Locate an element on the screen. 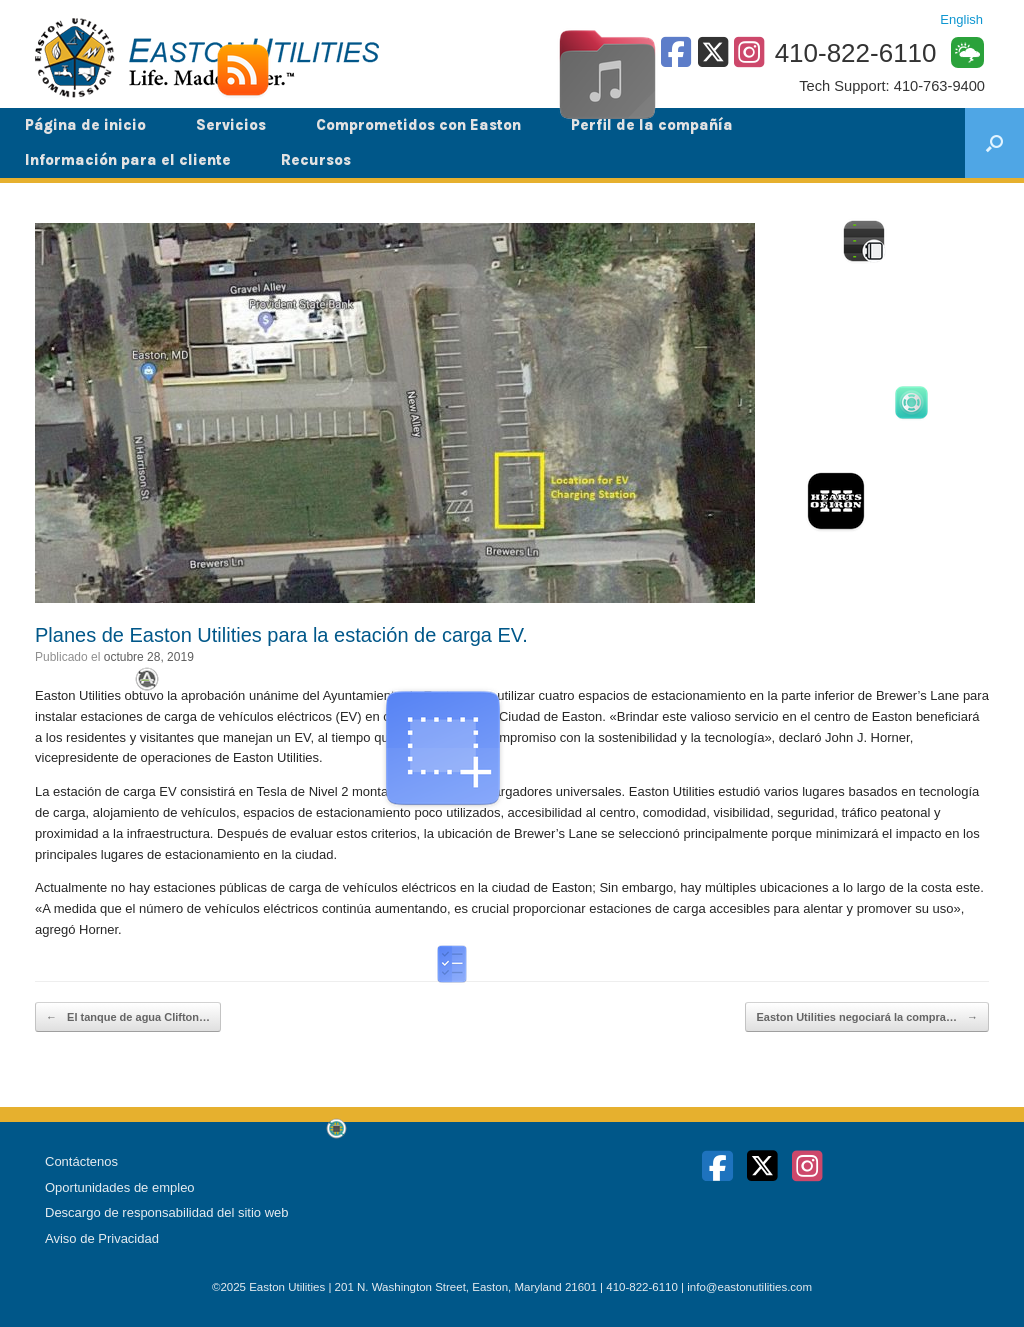 This screenshot has width=1024, height=1327. access firmware update settings is located at coordinates (336, 1128).